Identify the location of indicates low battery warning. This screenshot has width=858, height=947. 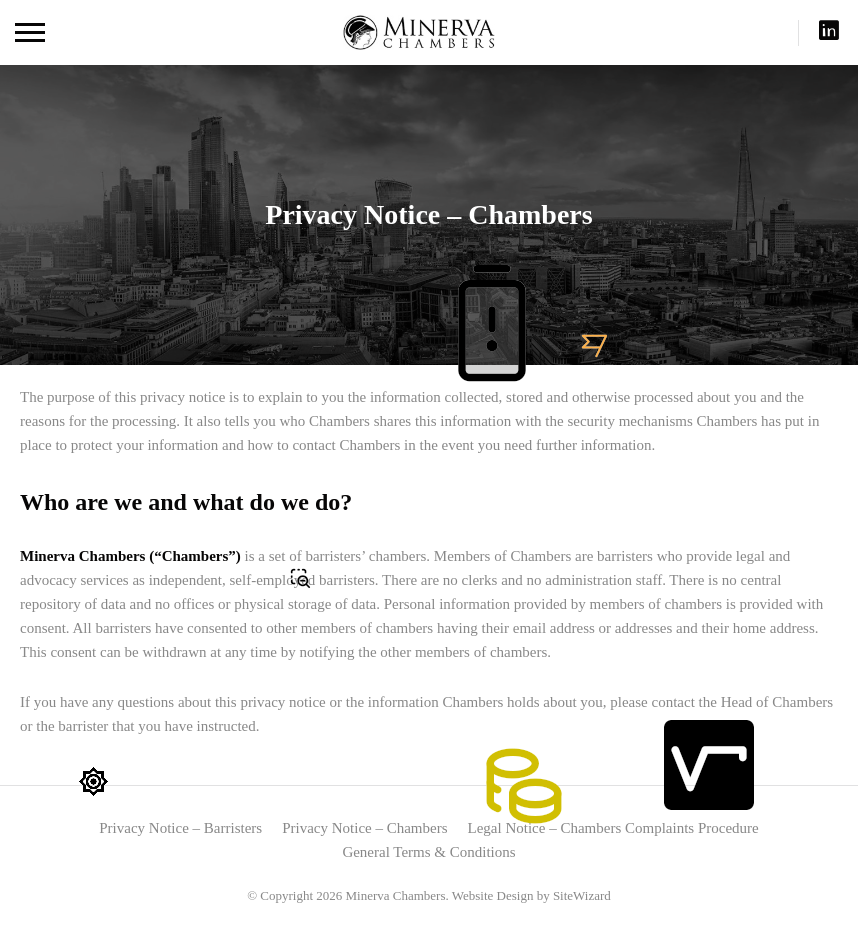
(492, 325).